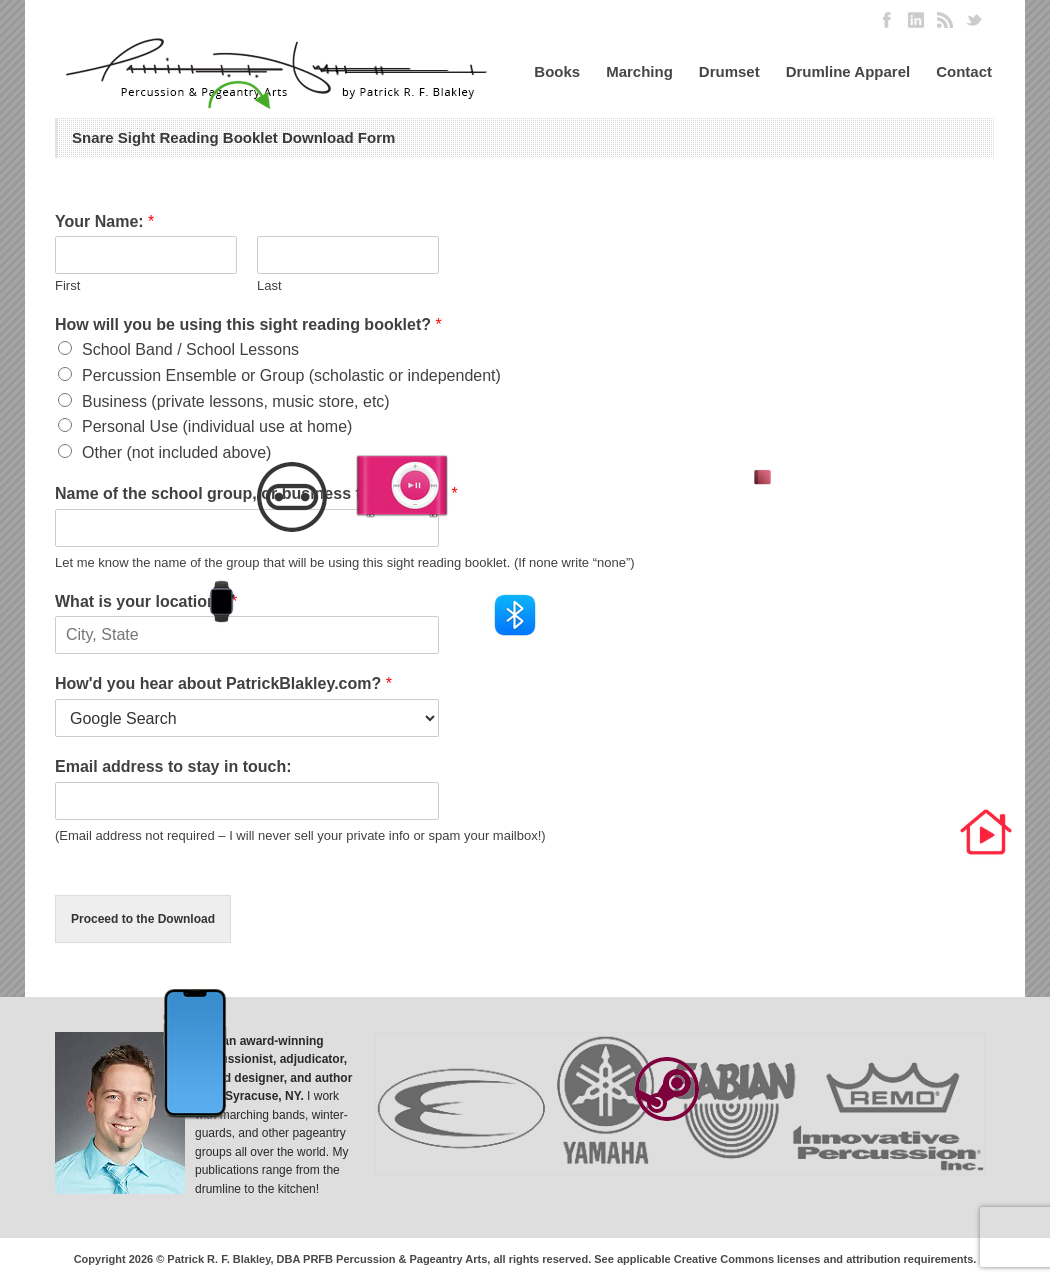 This screenshot has height=1281, width=1050. Describe the element at coordinates (221, 601) in the screenshot. I see `apple watch series 6 device icon` at that location.